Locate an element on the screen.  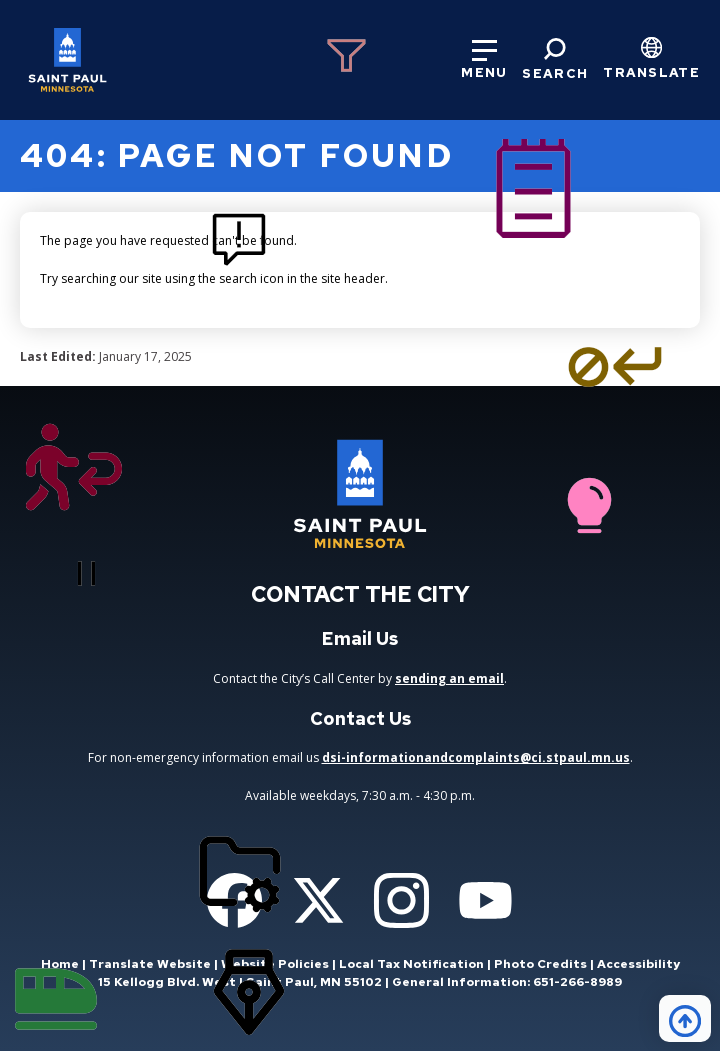
pause debugging session is located at coordinates (86, 573).